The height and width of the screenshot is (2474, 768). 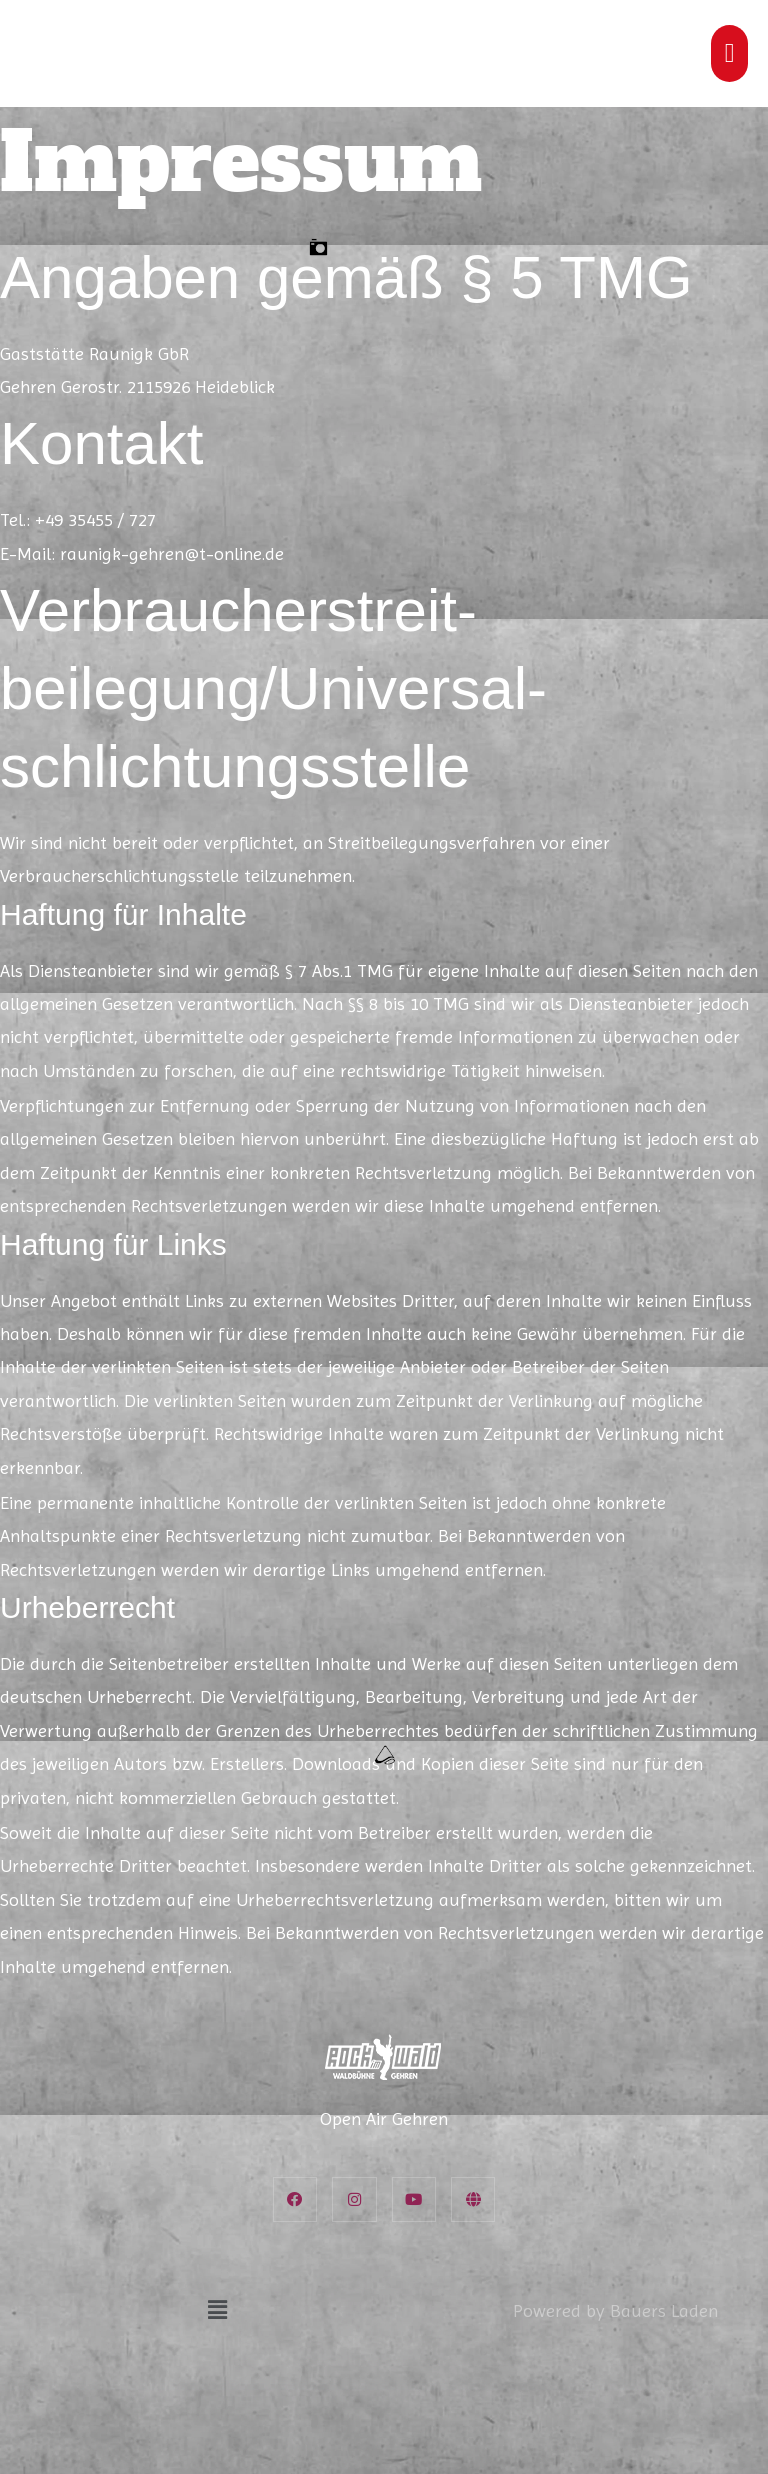 I want to click on open camera to take a photo, so click(x=318, y=247).